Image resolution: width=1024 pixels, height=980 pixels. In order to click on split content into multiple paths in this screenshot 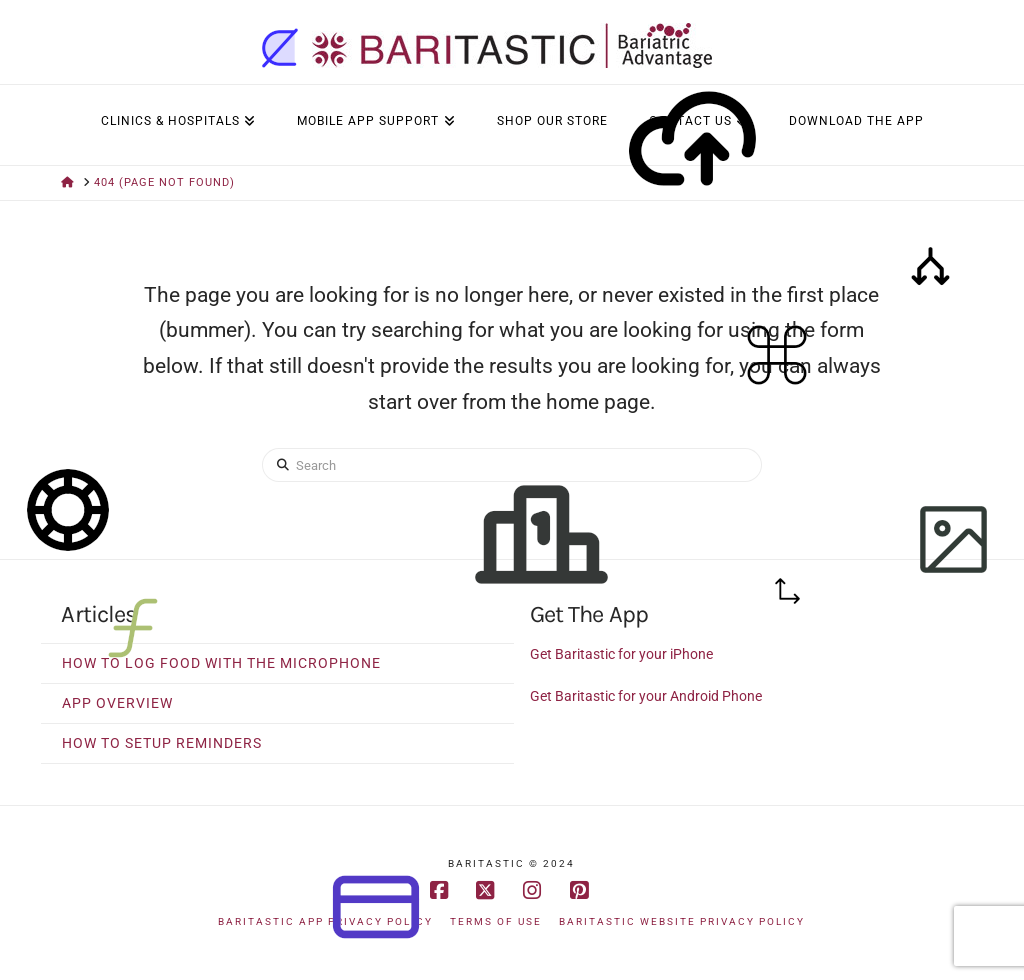, I will do `click(930, 267)`.